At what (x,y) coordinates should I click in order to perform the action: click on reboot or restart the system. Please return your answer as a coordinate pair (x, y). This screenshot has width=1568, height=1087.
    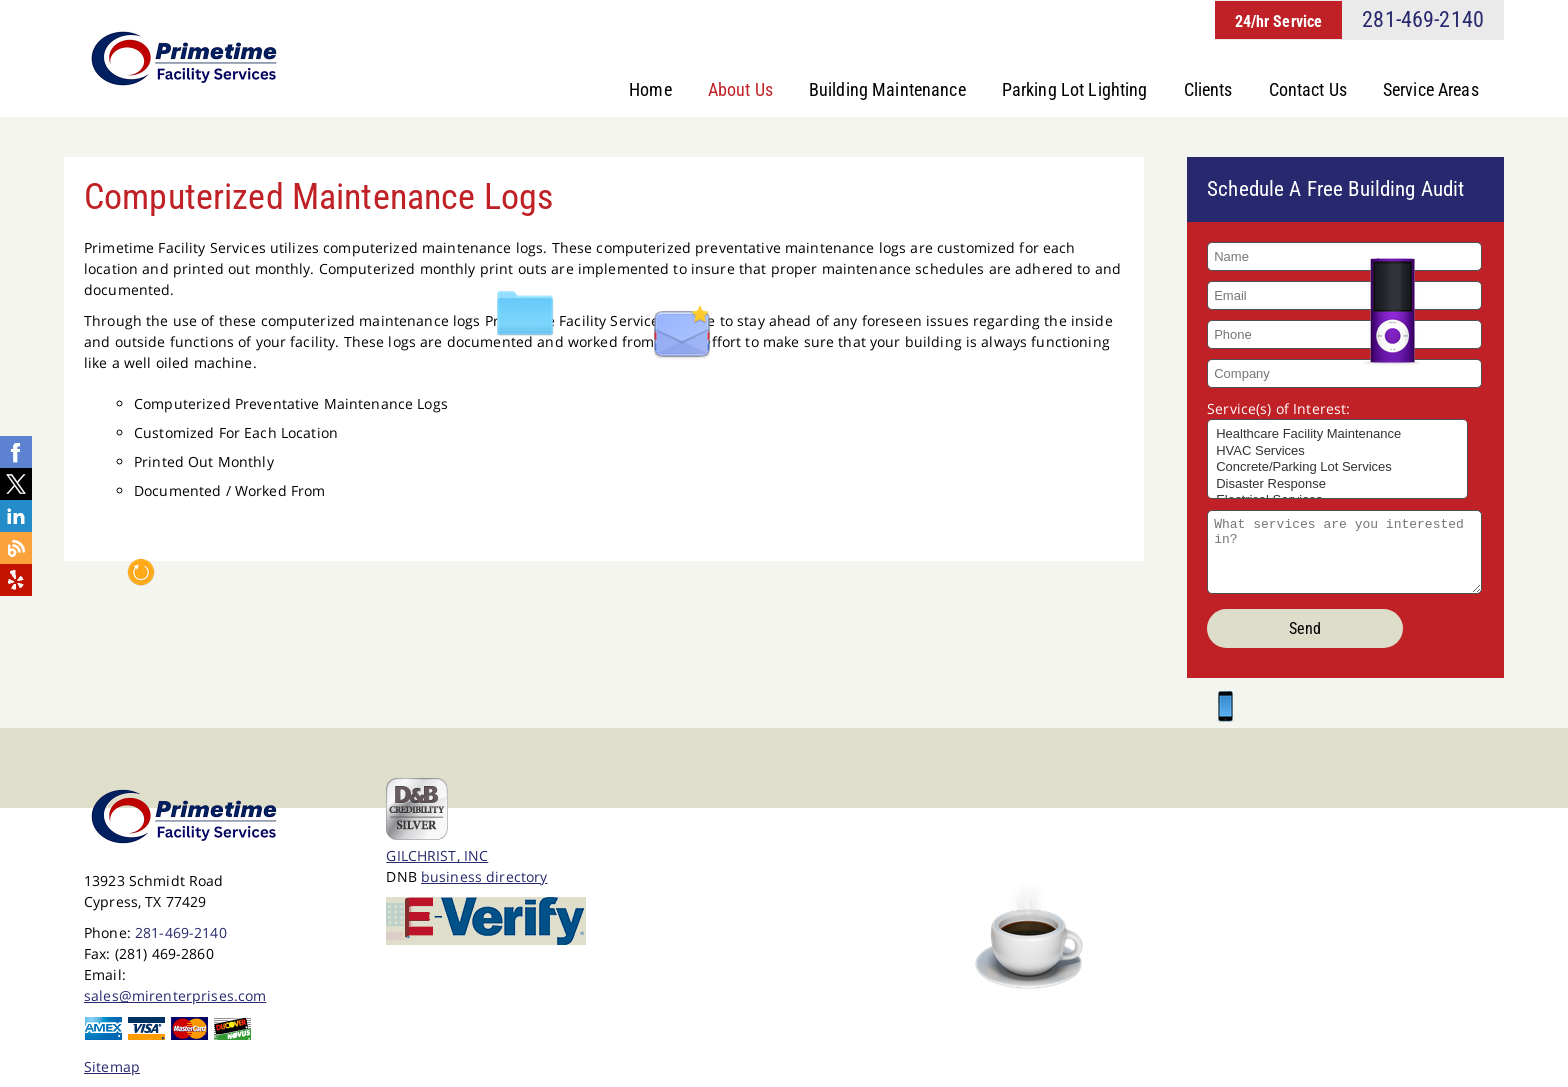
    Looking at the image, I should click on (141, 572).